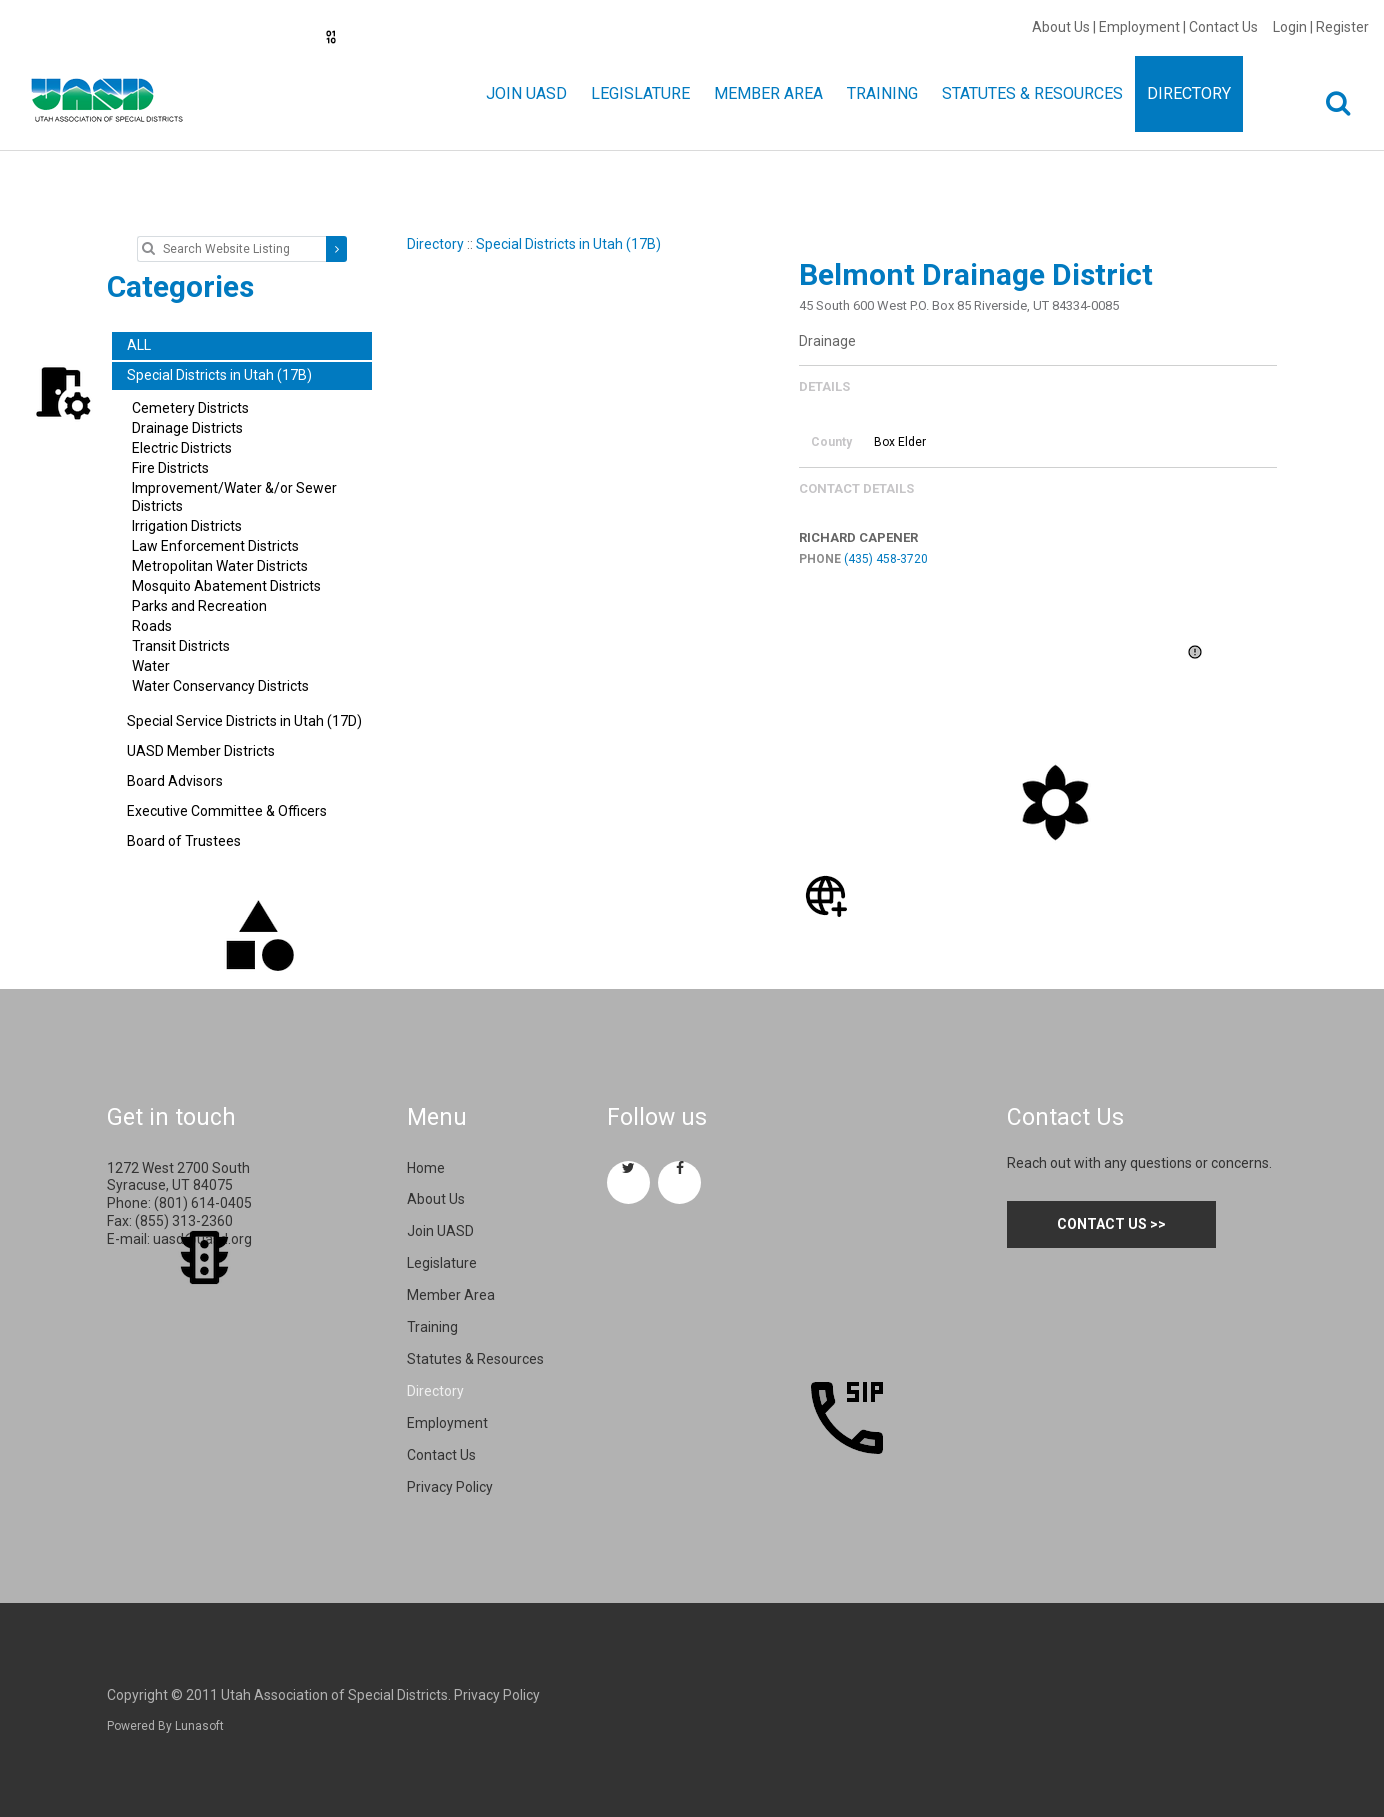 The width and height of the screenshot is (1384, 1817). I want to click on make a SIP (internet-based) phone call, so click(847, 1418).